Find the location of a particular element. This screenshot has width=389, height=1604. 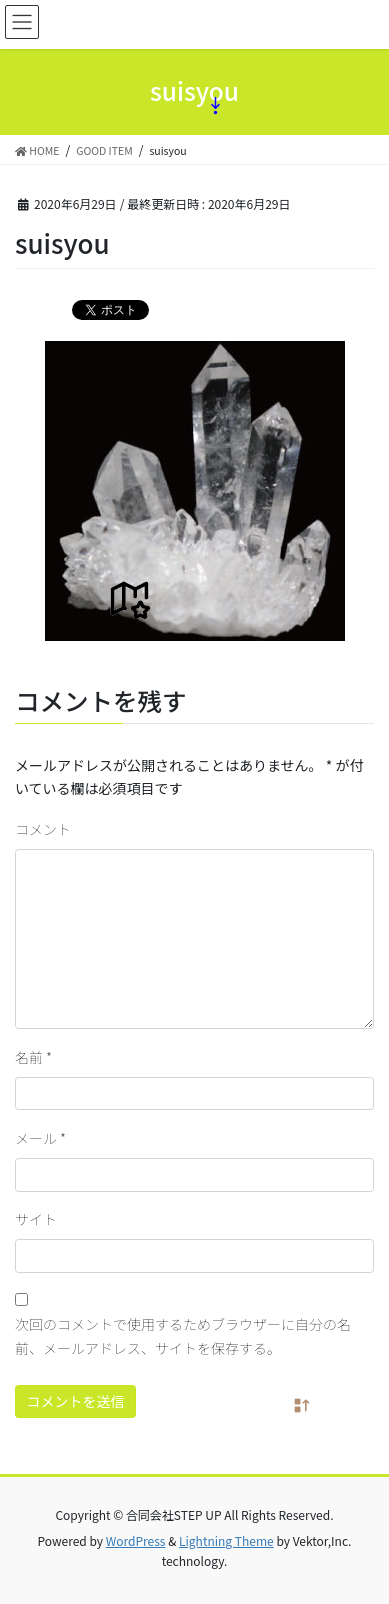

step into function during debugging is located at coordinates (215, 105).